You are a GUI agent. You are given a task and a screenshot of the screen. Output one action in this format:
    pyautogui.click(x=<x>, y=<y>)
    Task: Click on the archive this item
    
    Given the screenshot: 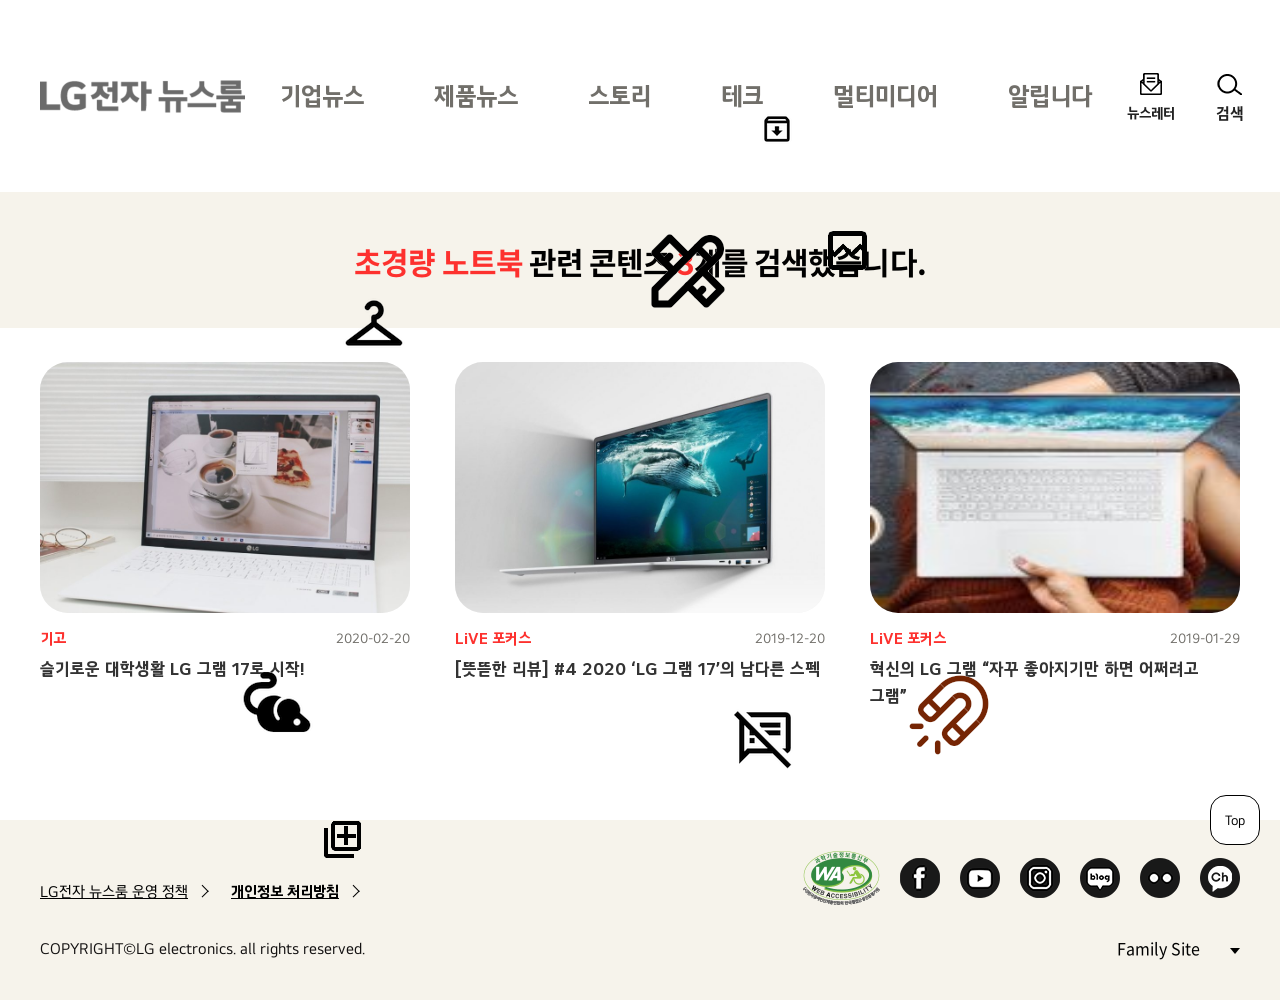 What is the action you would take?
    pyautogui.click(x=777, y=129)
    